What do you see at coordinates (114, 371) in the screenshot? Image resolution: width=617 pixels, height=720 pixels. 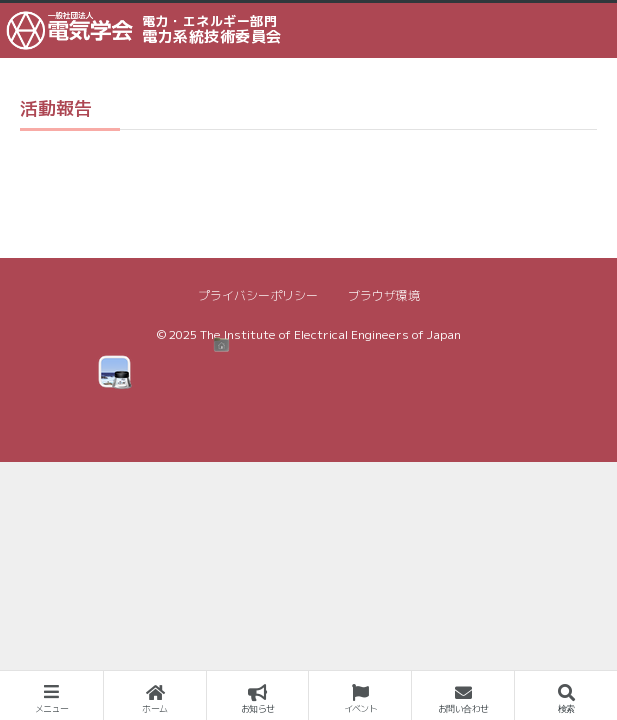 I see `open preview app to view images and PDFs` at bounding box center [114, 371].